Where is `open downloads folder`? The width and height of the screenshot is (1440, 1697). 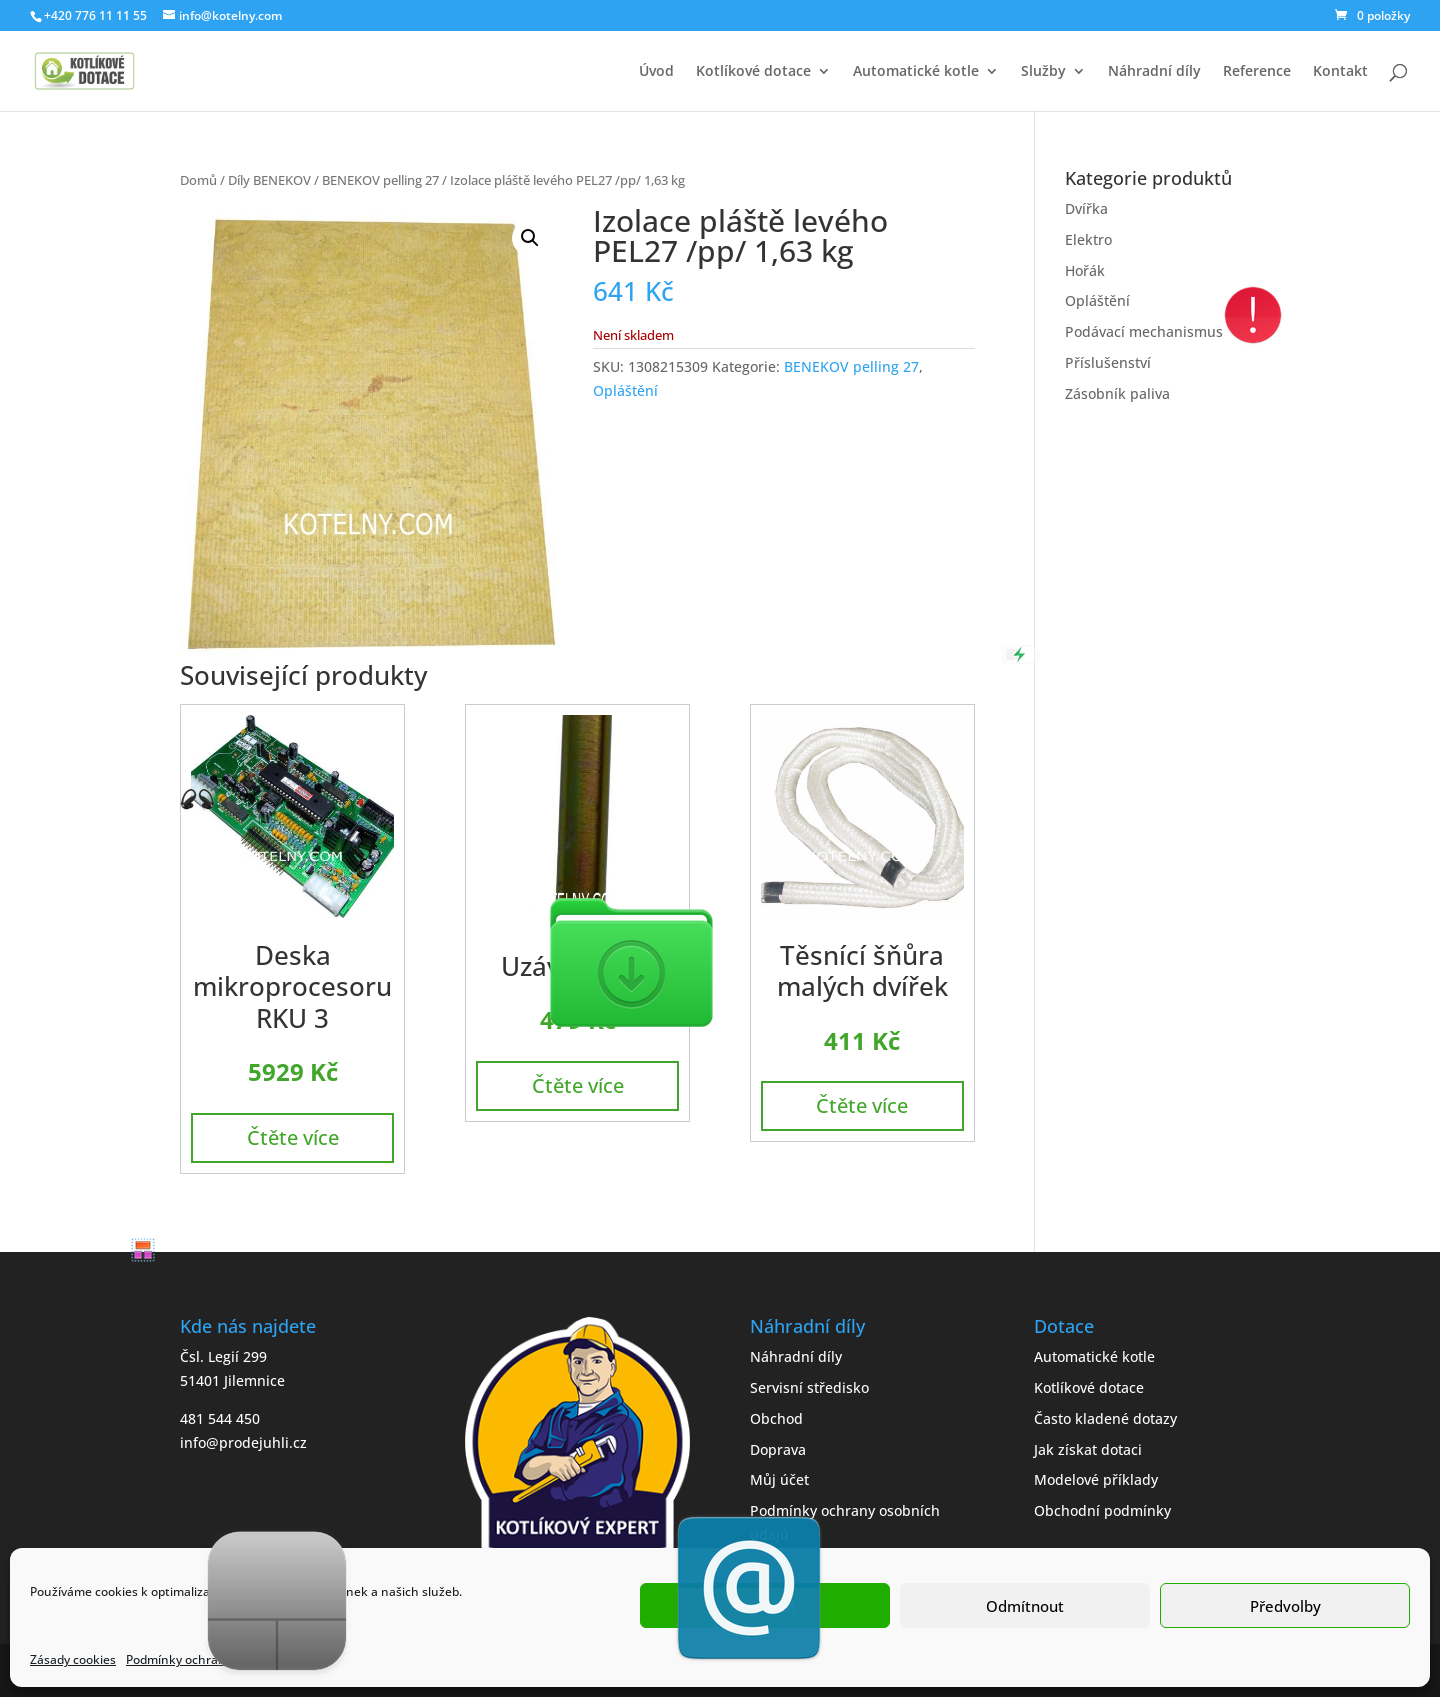
open downloads folder is located at coordinates (631, 962).